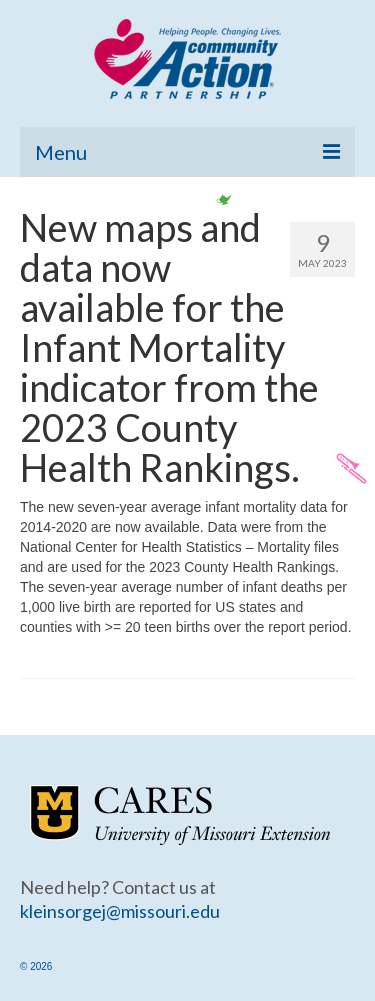  I want to click on access brass instrument sounds or samples, so click(351, 468).